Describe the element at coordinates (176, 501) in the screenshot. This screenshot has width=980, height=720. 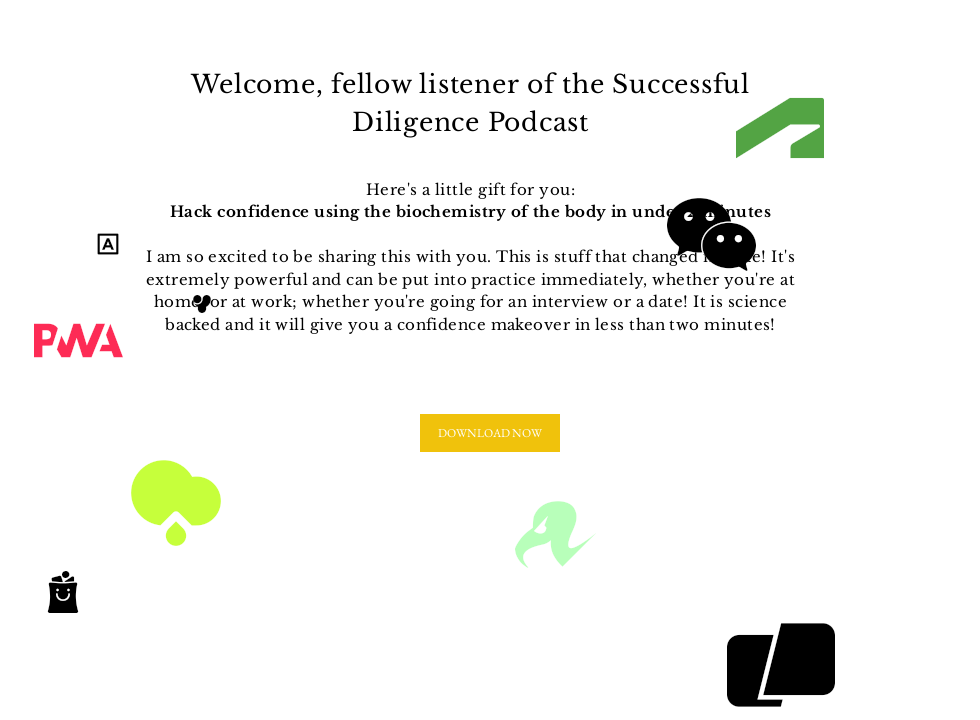
I see `indicates rainy weather conditions` at that location.